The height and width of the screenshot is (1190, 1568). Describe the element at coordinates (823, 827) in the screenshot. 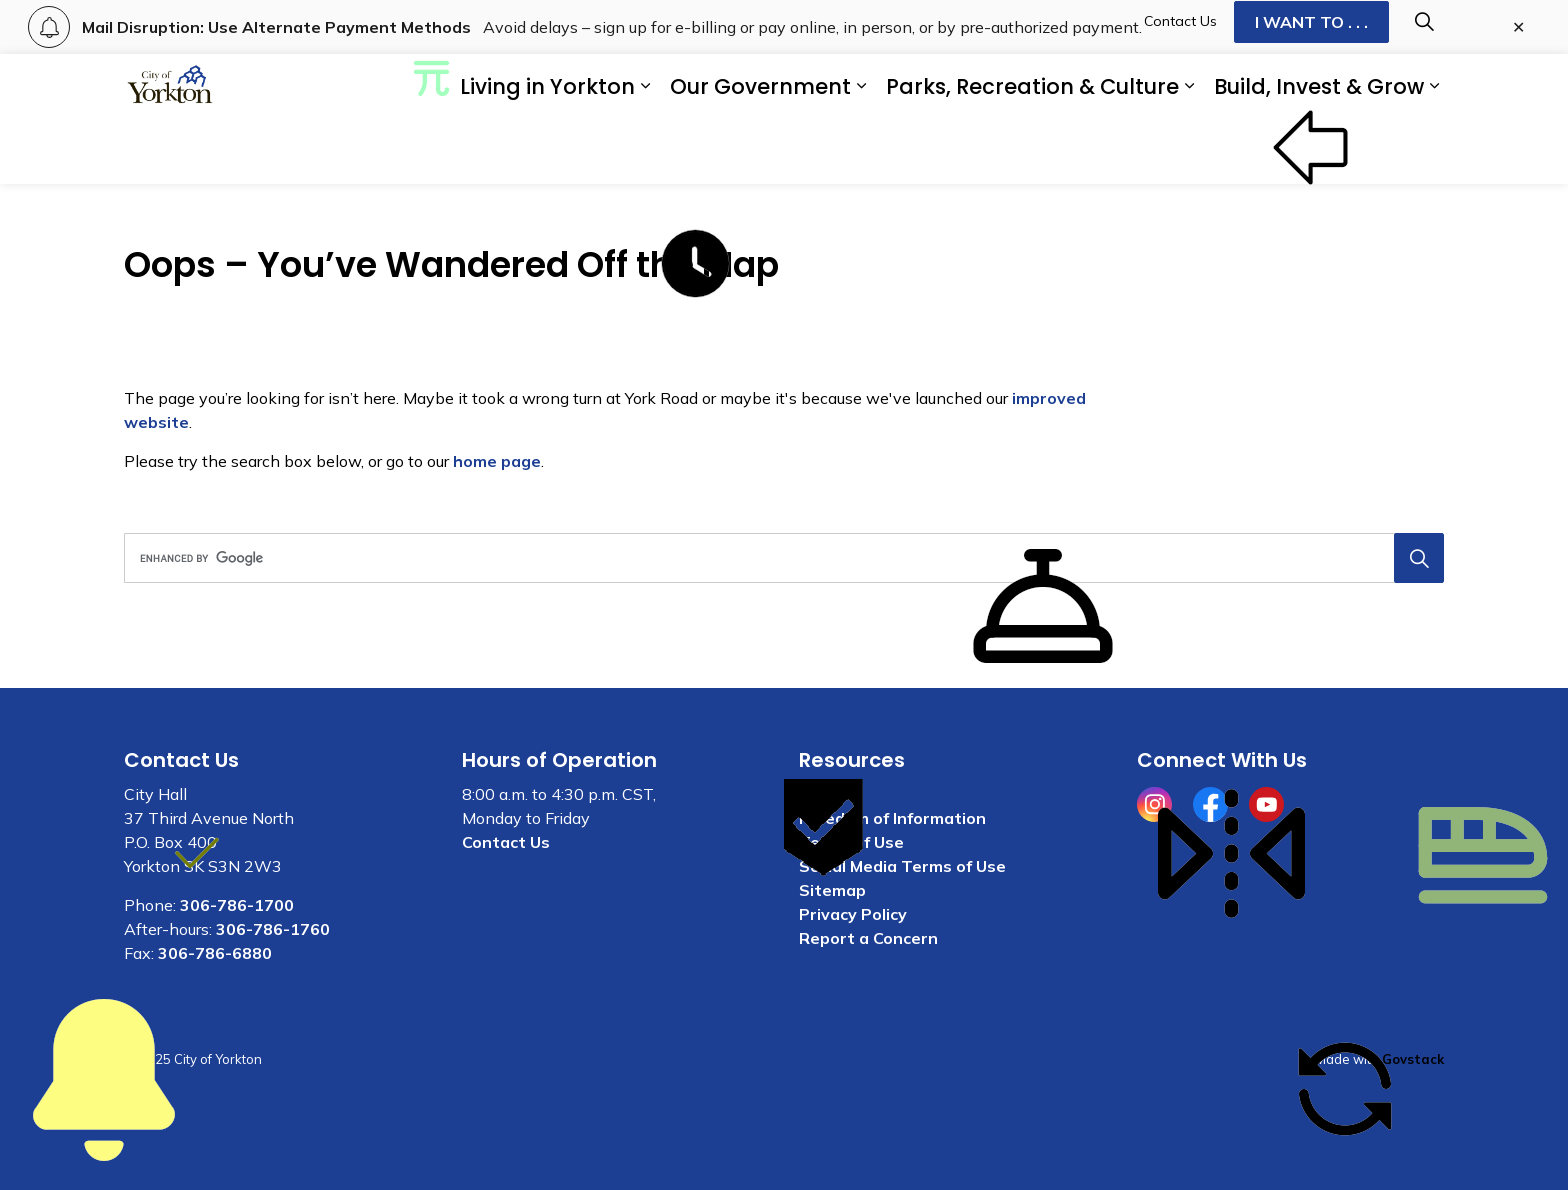

I see `mark location as visited` at that location.